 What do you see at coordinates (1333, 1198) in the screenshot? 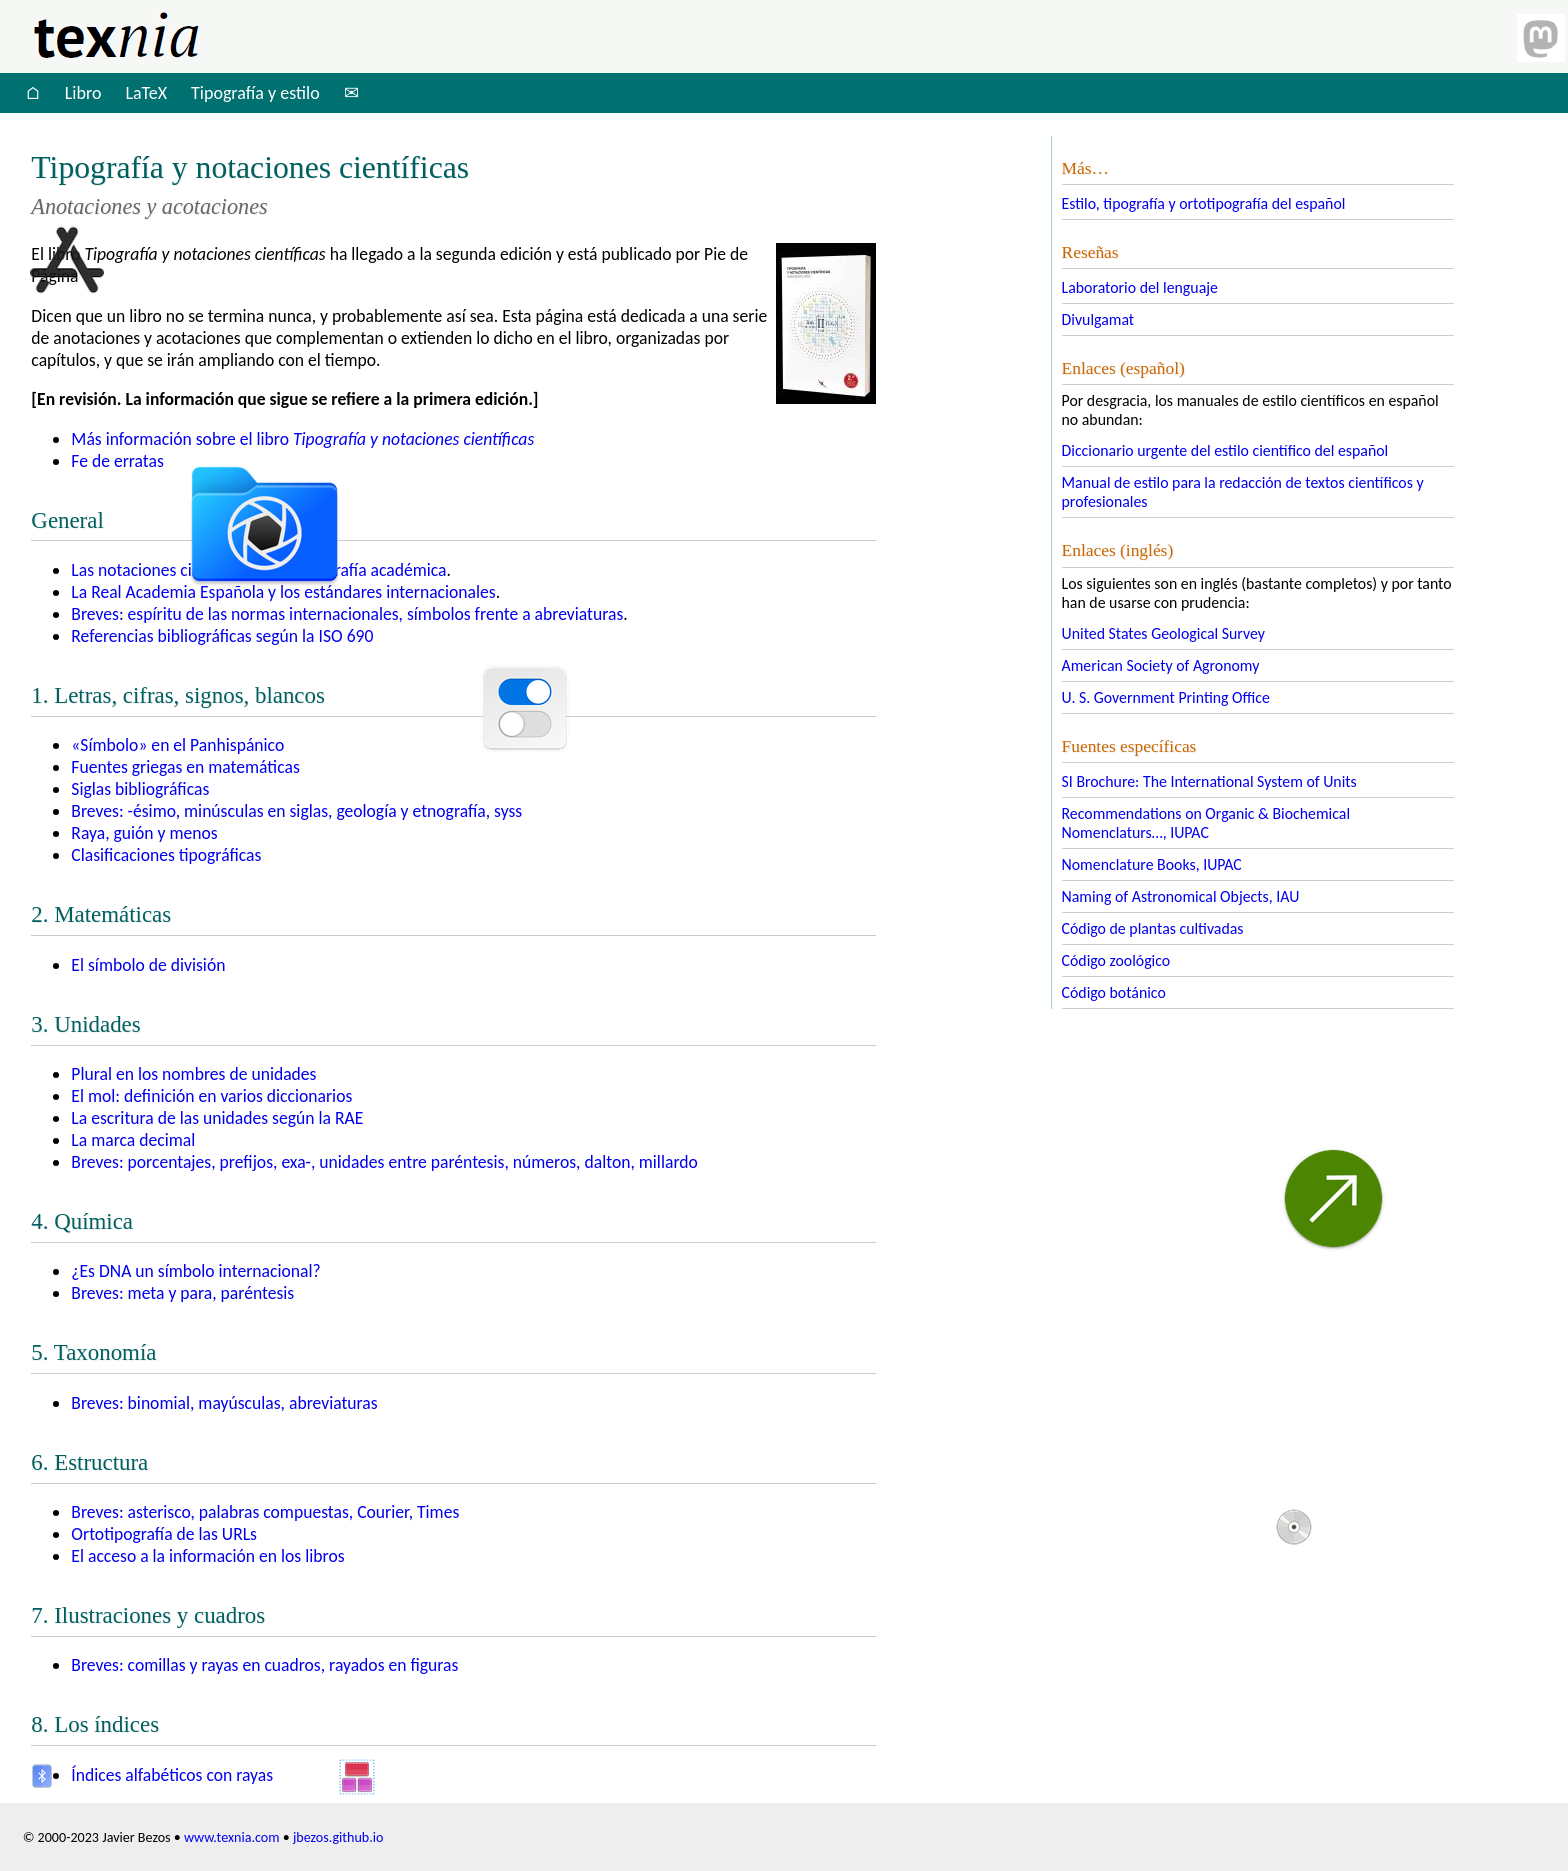
I see `indicates a symbolic link or shortcut to another file` at bounding box center [1333, 1198].